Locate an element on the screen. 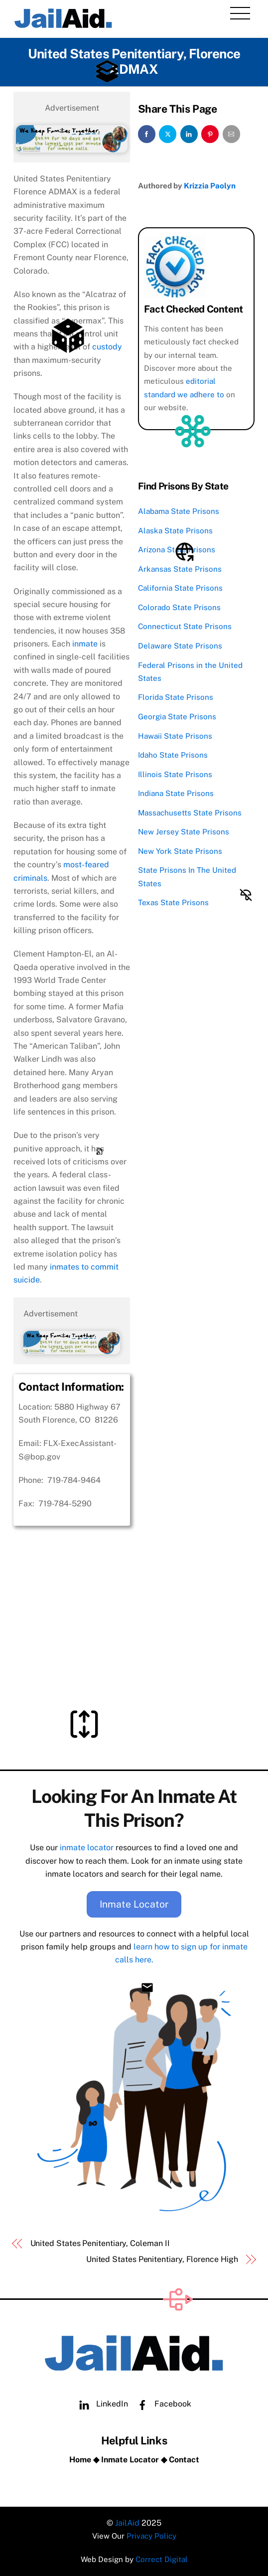 Image resolution: width=268 pixels, height=2576 pixels. like or approve a document is located at coordinates (100, 1151).